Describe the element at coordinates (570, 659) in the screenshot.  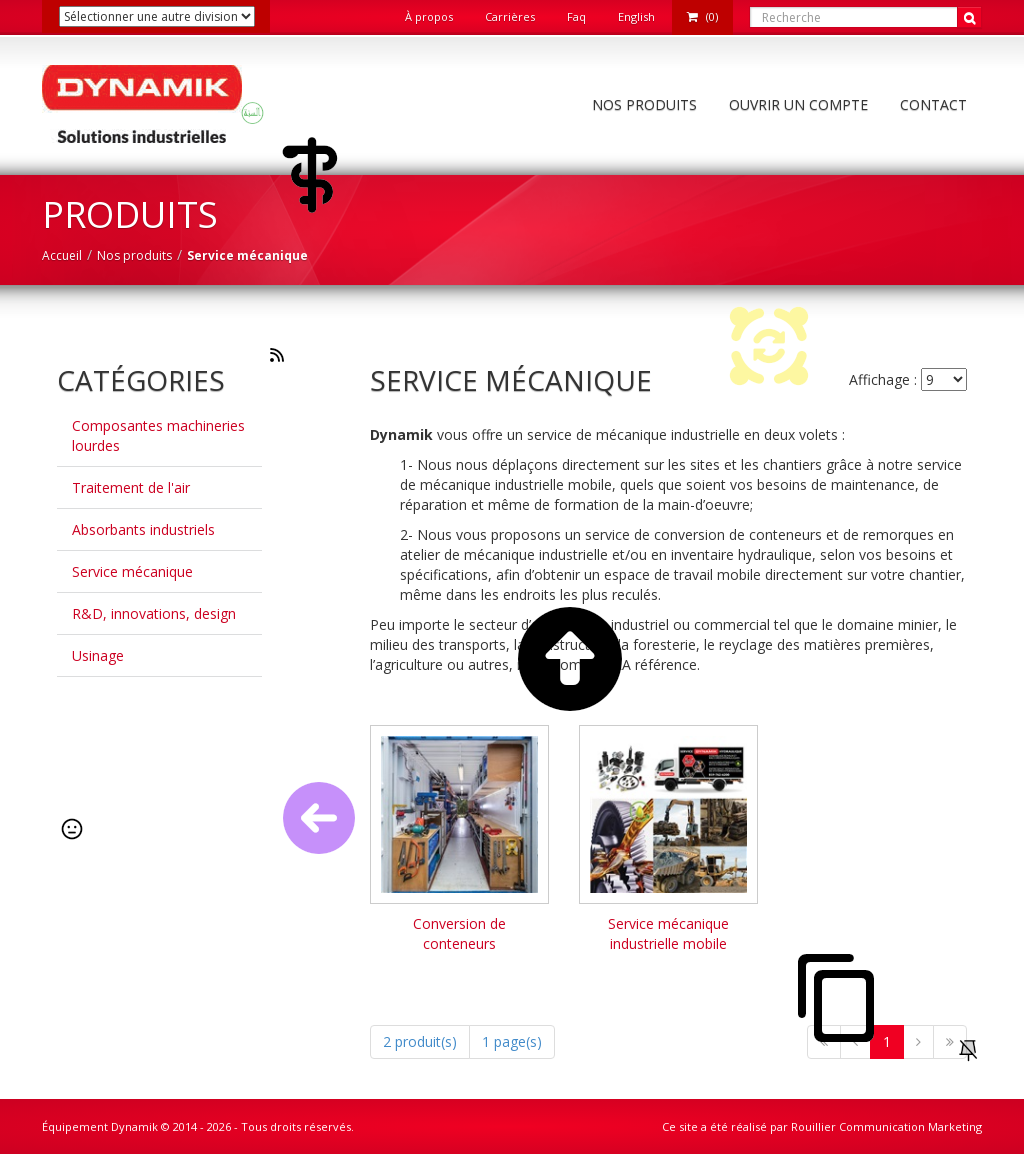
I see `upload a file or document` at that location.